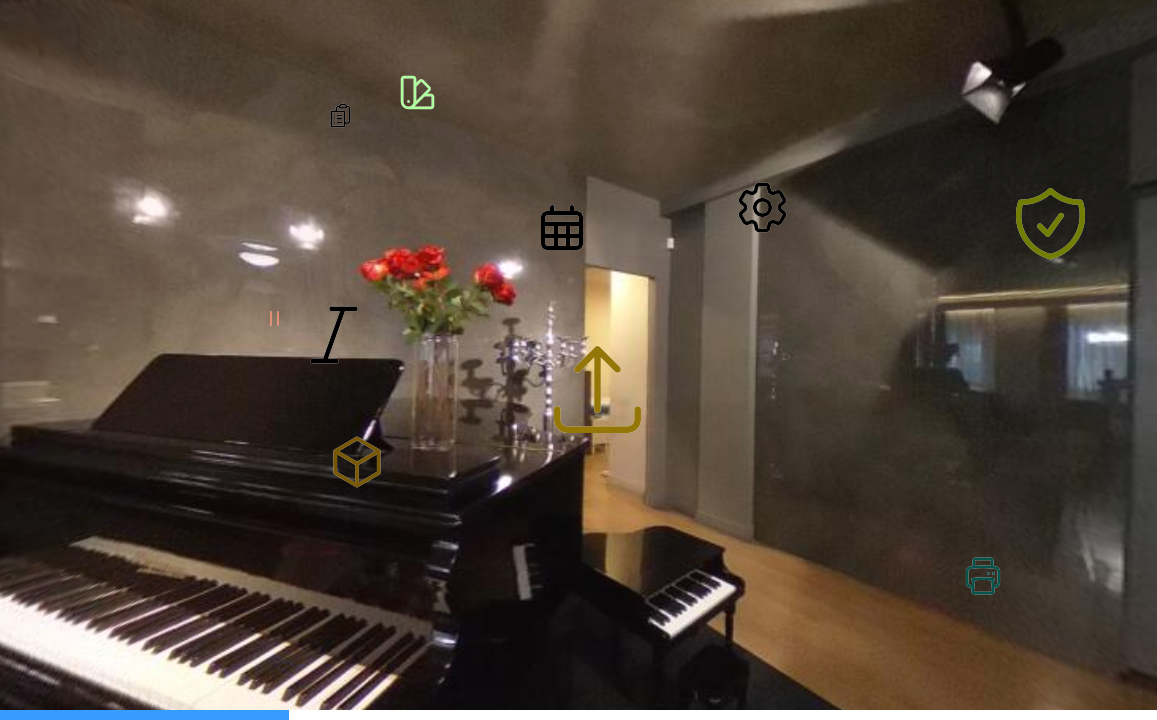  What do you see at coordinates (983, 576) in the screenshot?
I see `print the current document` at bounding box center [983, 576].